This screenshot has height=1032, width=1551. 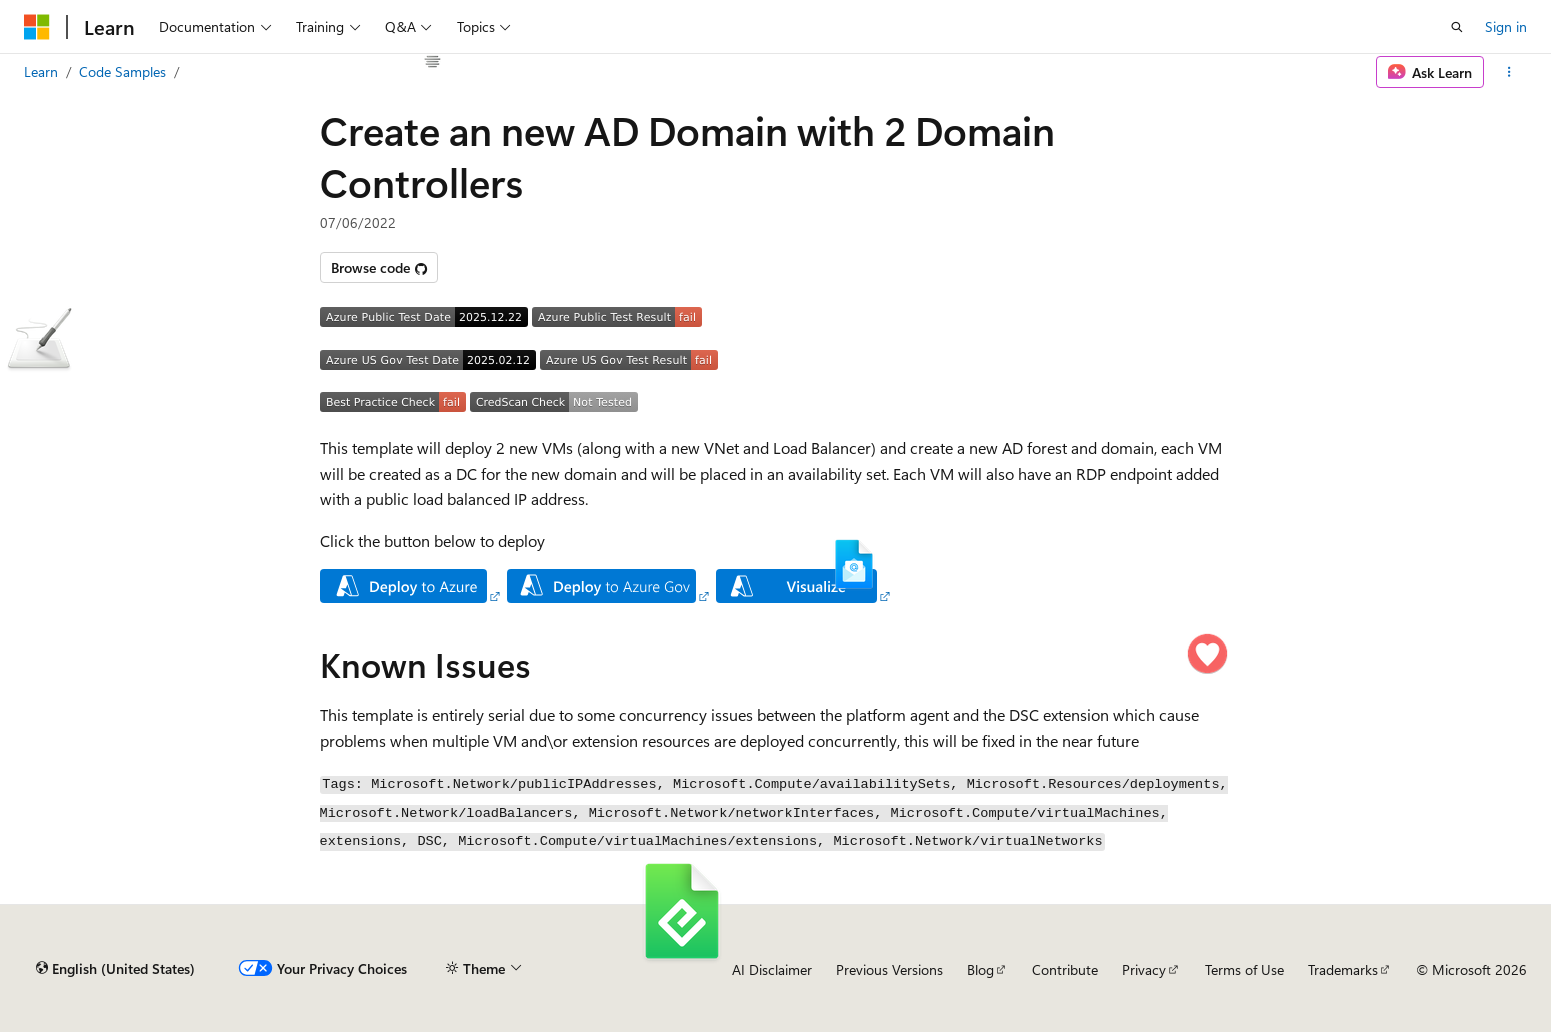 What do you see at coordinates (1207, 653) in the screenshot?
I see `mark item as favorite` at bounding box center [1207, 653].